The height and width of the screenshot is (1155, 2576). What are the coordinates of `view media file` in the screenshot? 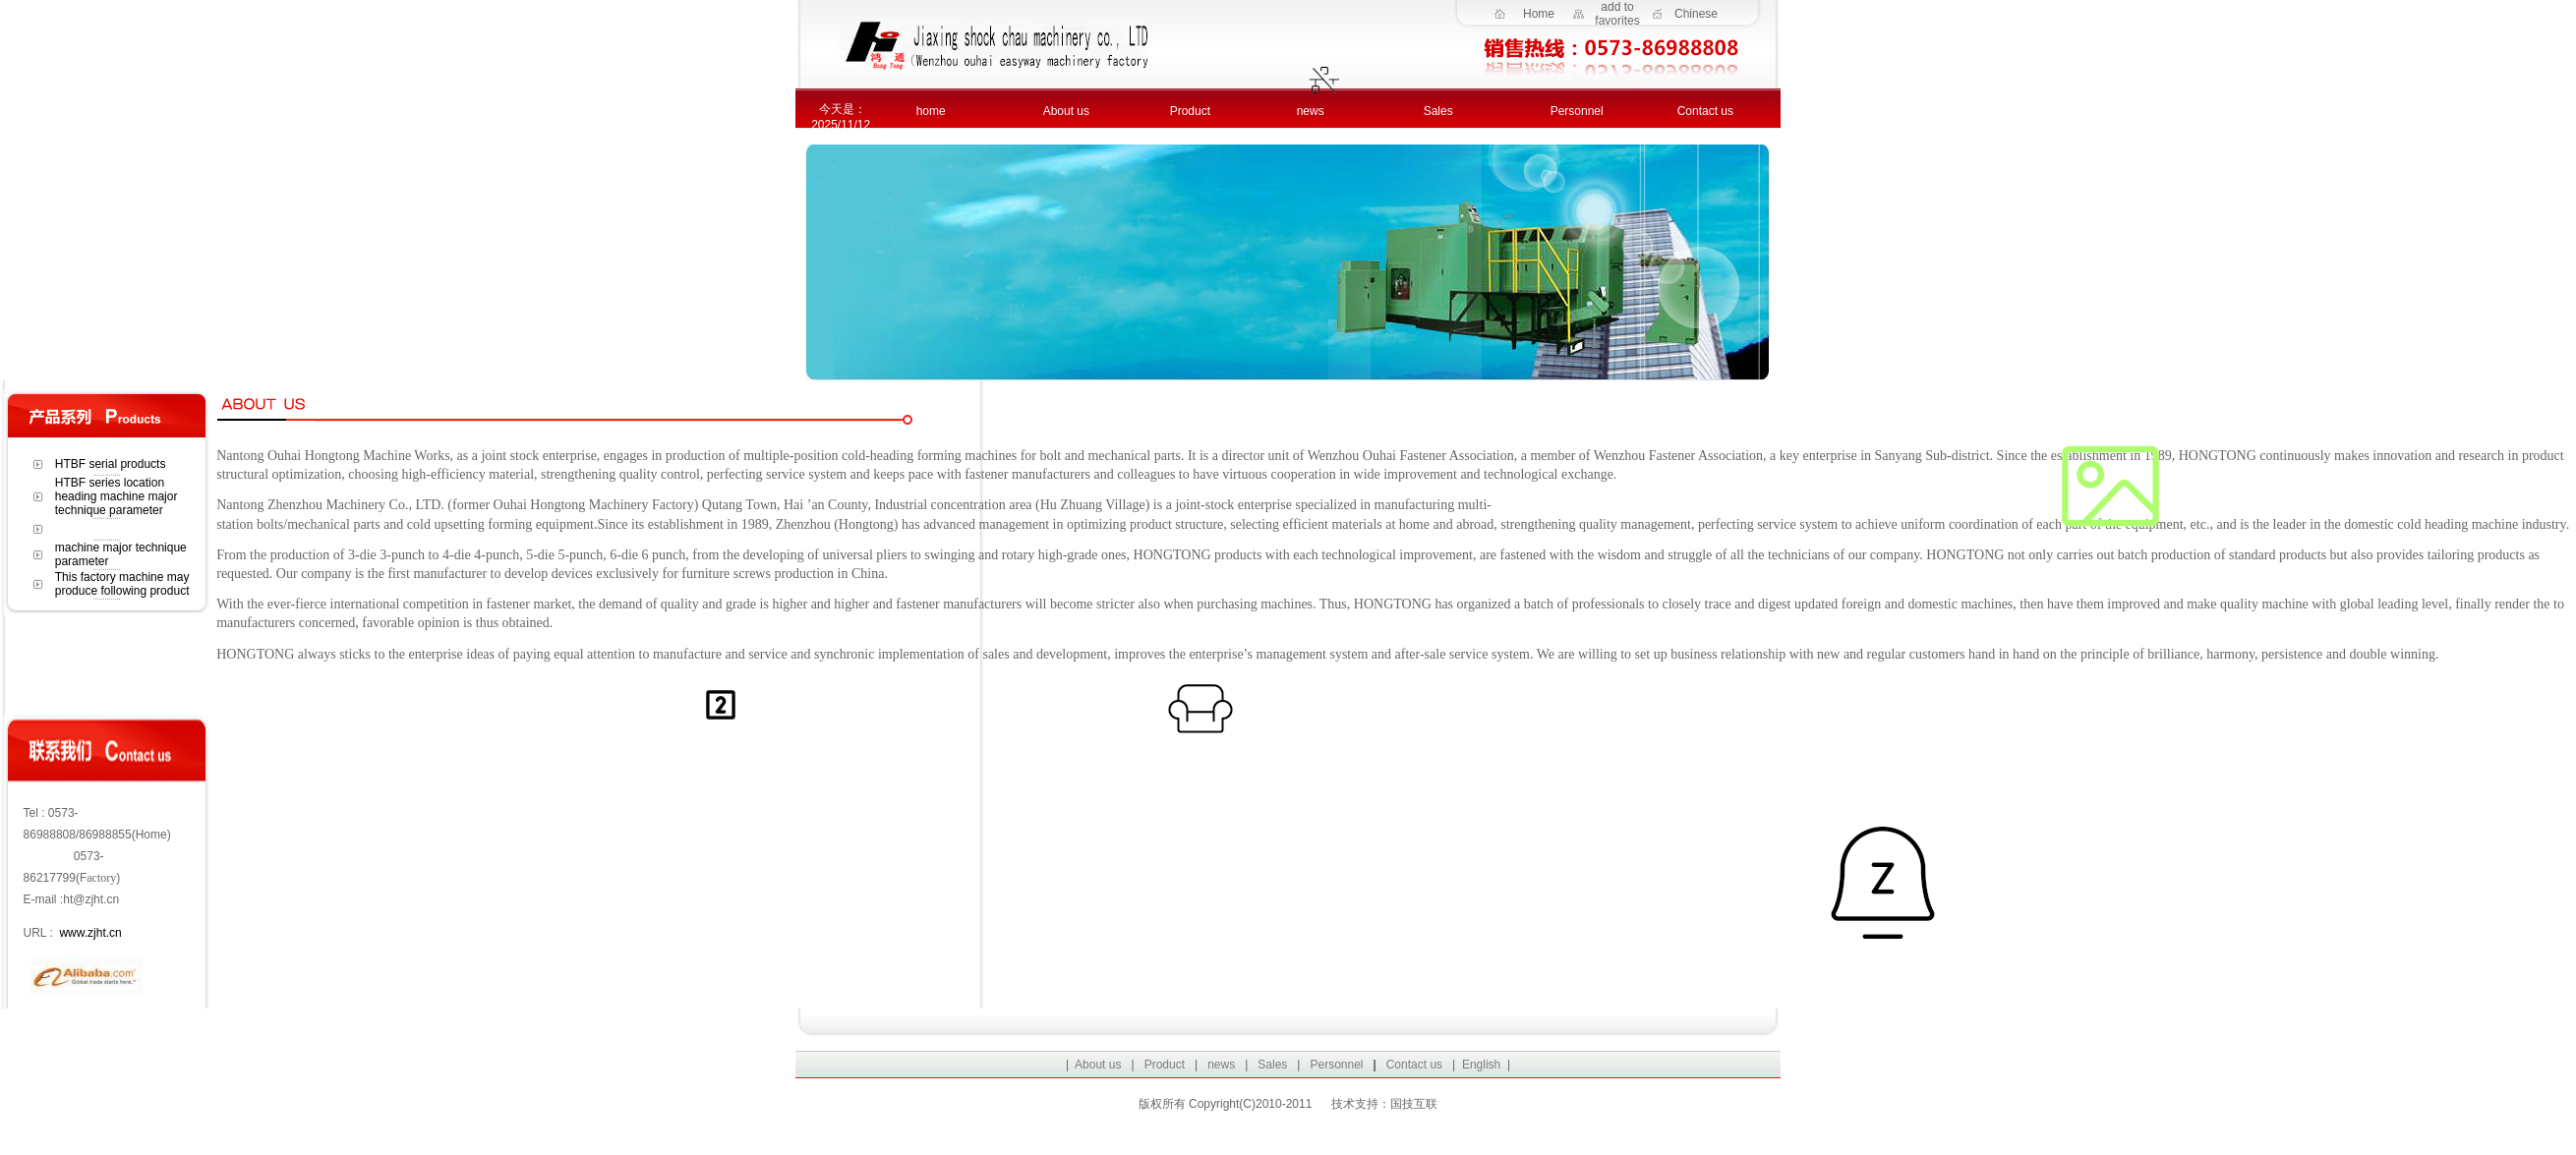 It's located at (2110, 486).